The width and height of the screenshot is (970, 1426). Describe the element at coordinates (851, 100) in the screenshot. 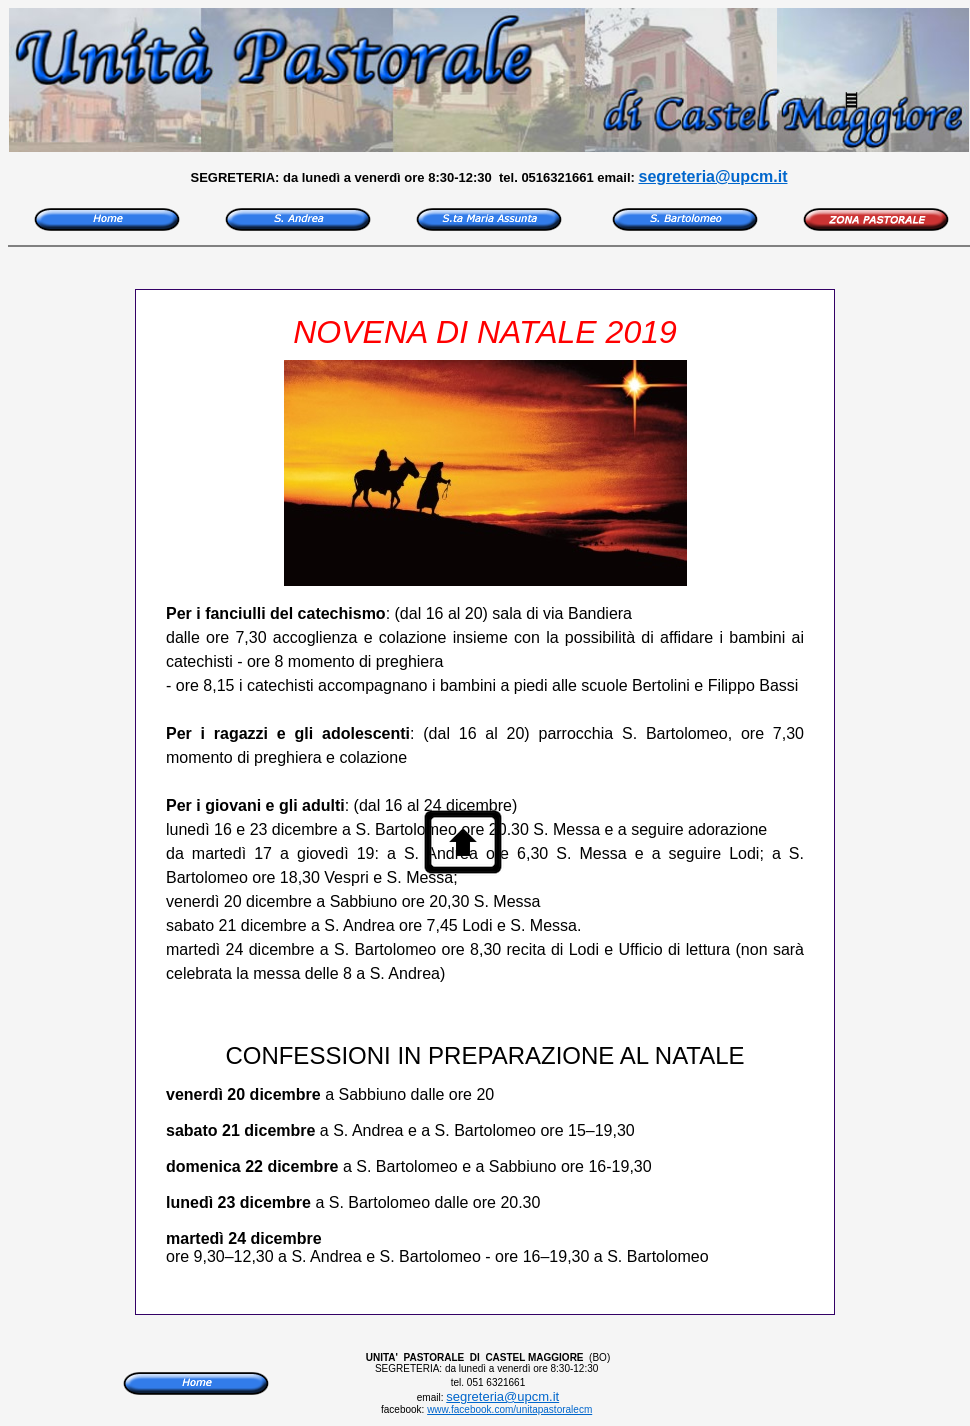

I see `access step-by-step instructions or tutorials` at that location.